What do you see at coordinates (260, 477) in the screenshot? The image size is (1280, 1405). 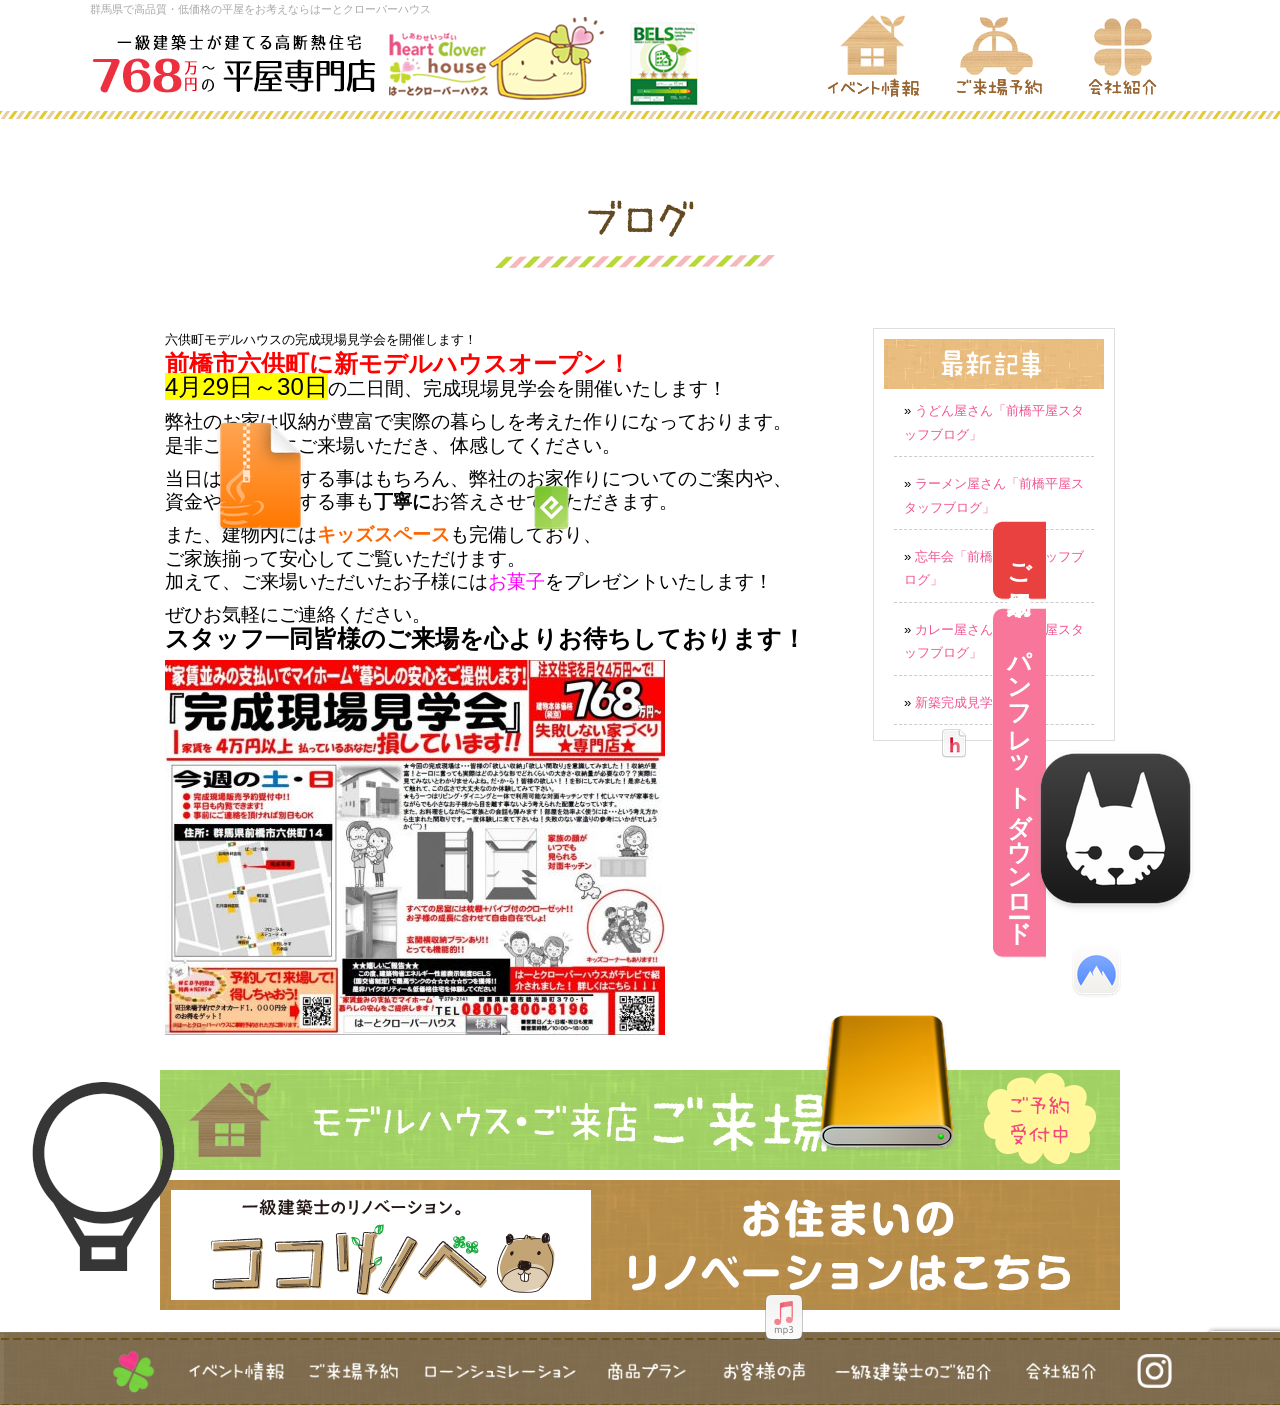 I see `a java archive (jar) file` at bounding box center [260, 477].